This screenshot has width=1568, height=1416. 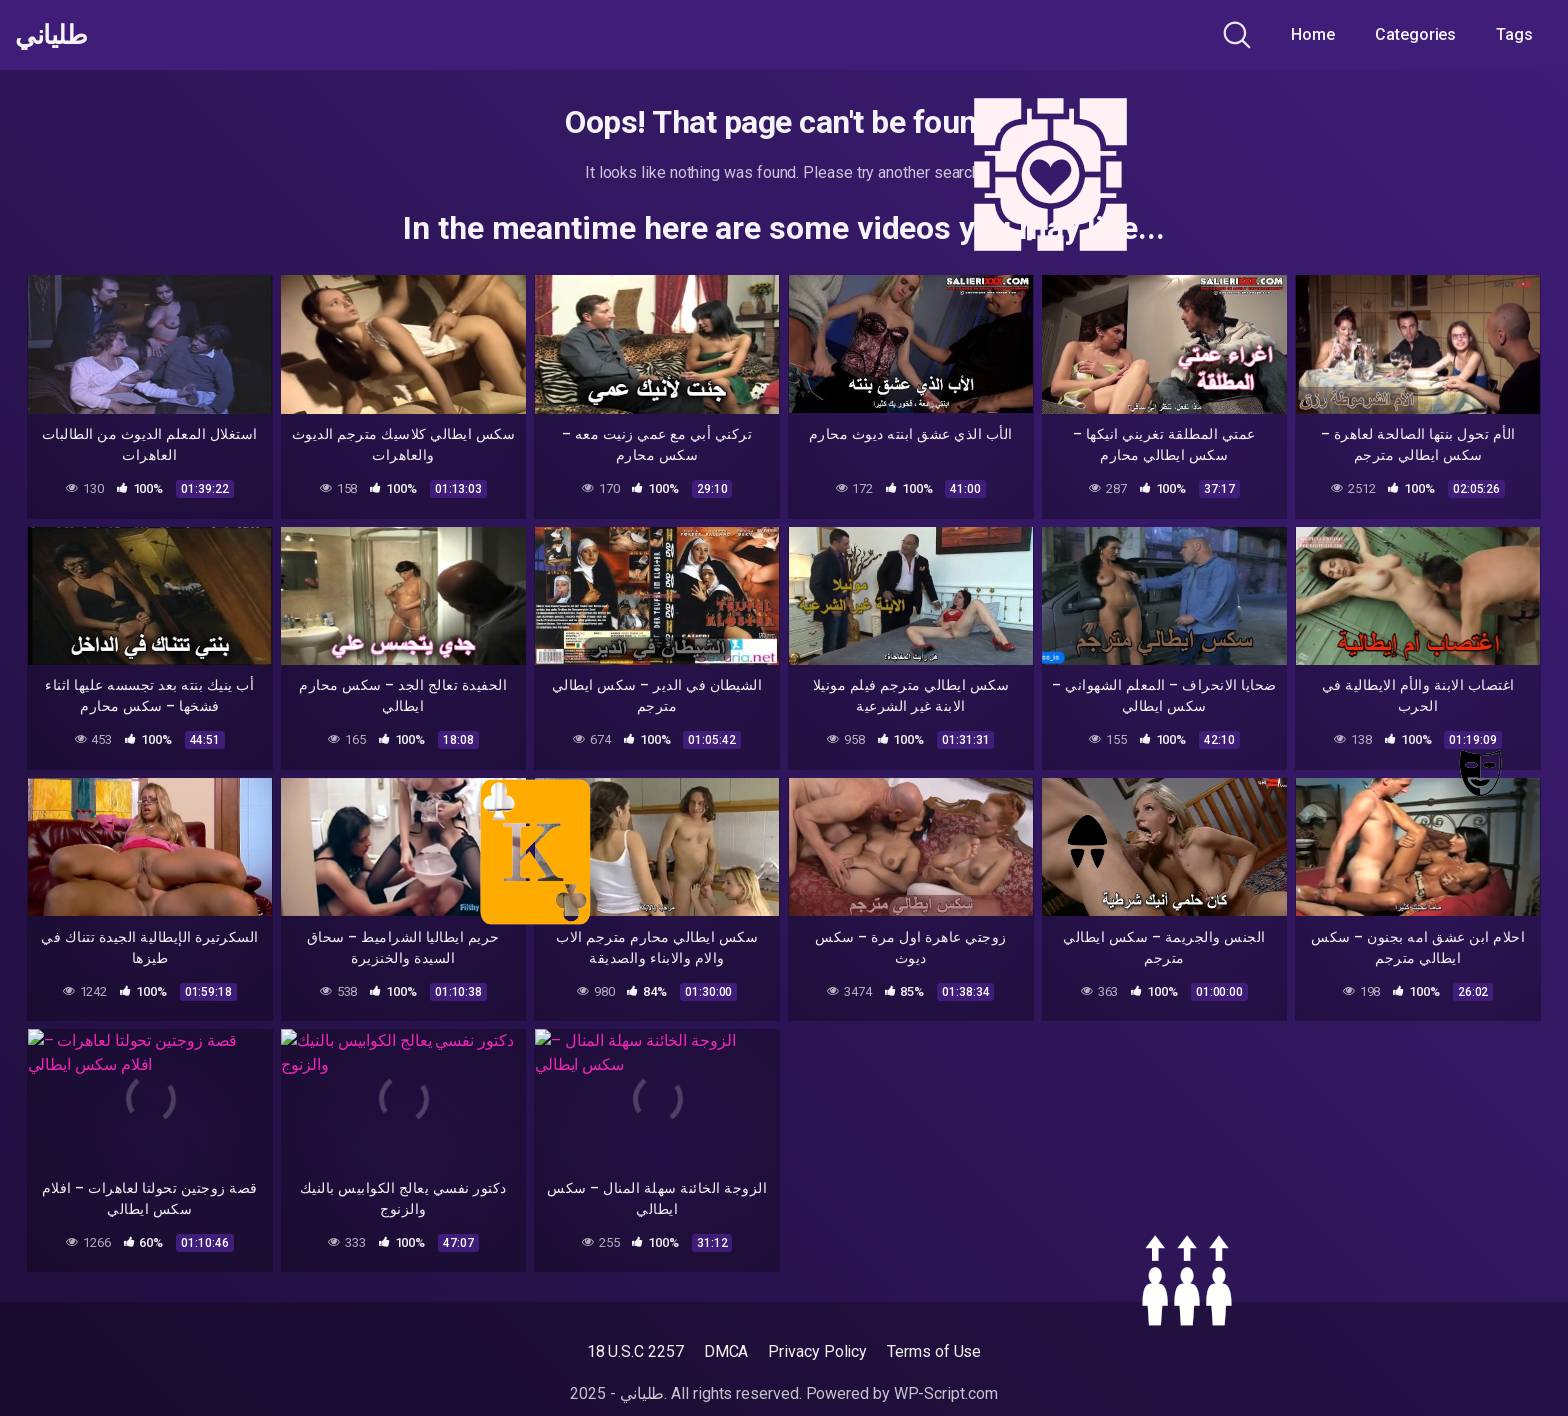 I want to click on king of clubs playing card, so click(x=535, y=852).